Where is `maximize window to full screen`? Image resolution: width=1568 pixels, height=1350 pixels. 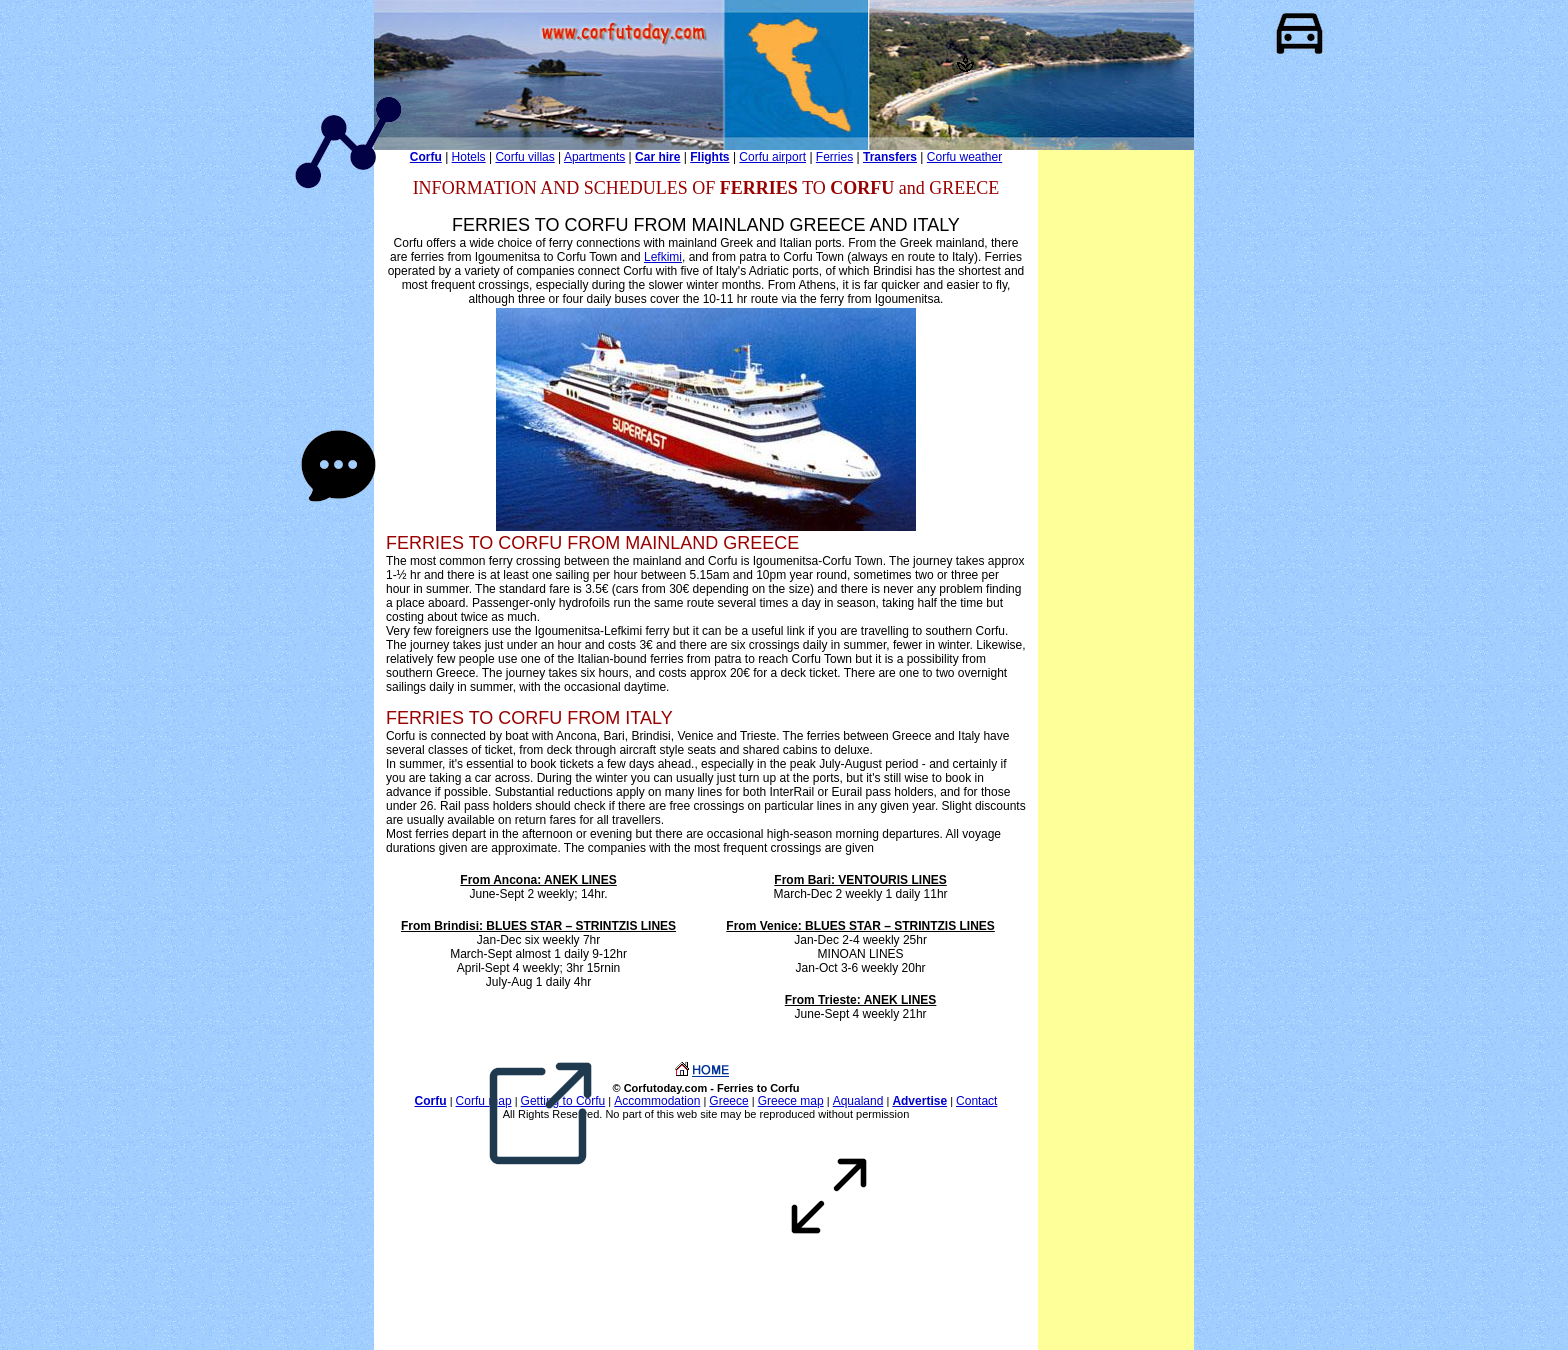
maximize window to full screen is located at coordinates (829, 1196).